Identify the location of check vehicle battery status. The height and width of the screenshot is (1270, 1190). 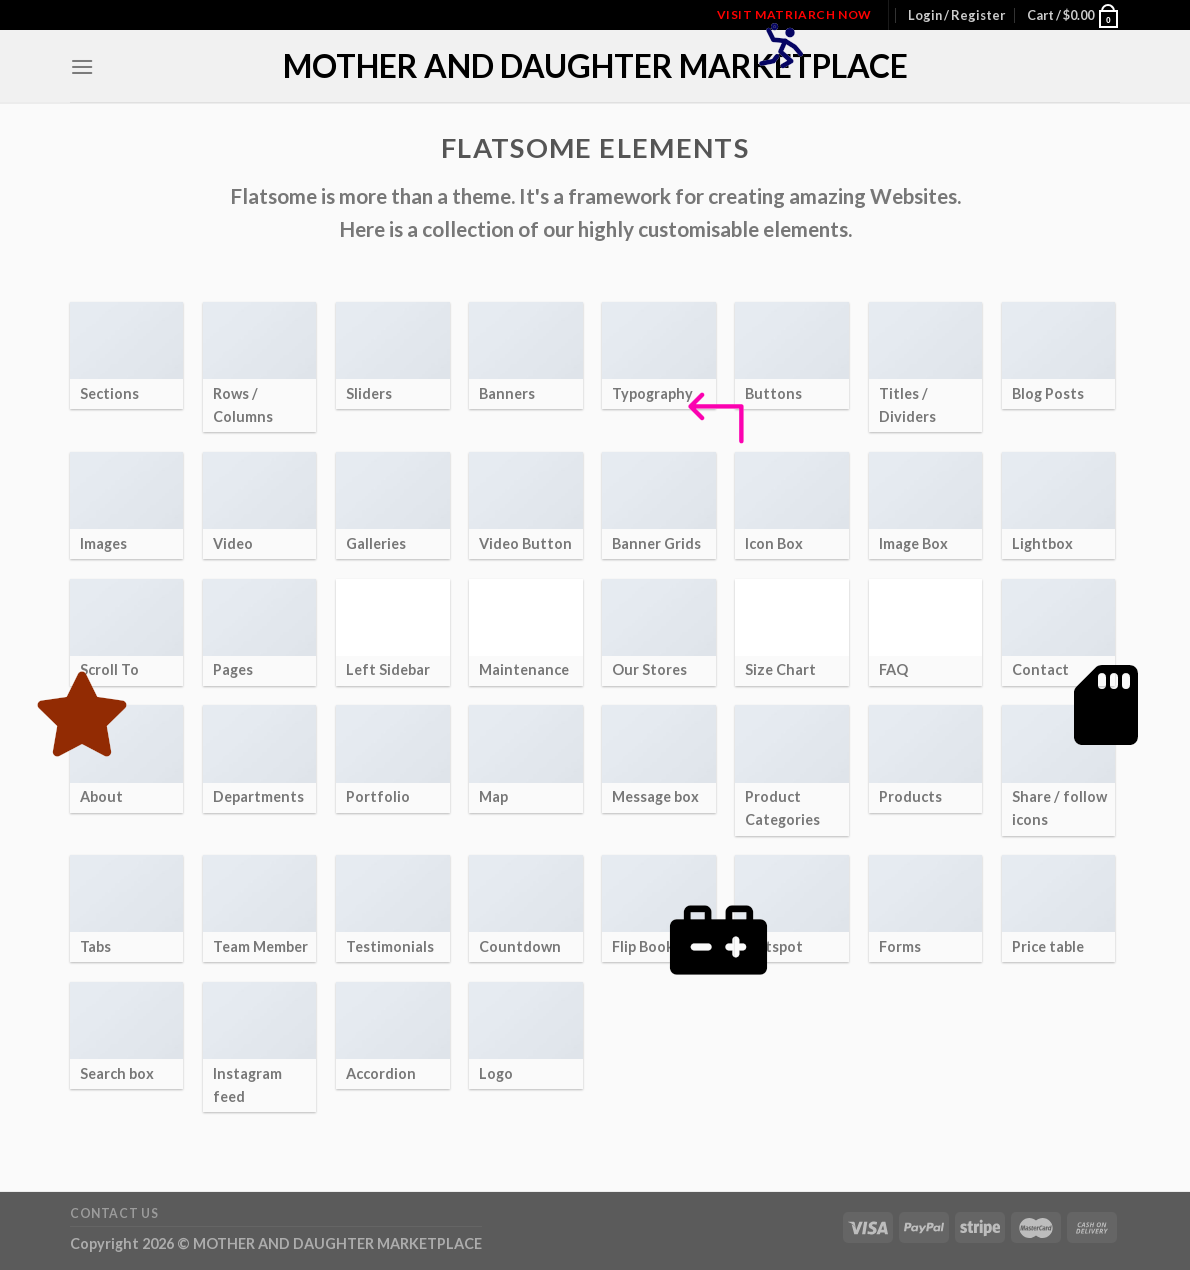
(718, 943).